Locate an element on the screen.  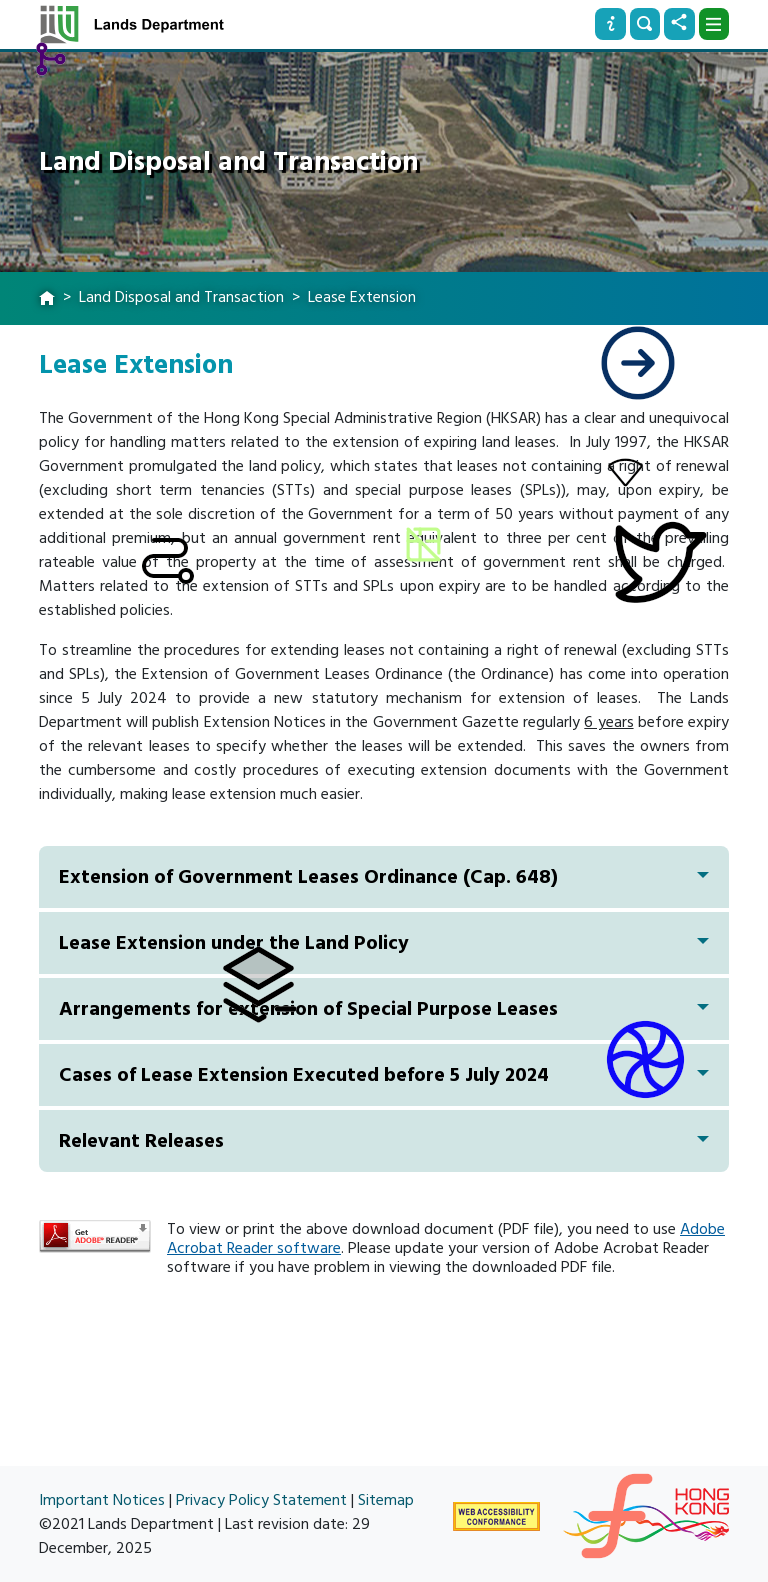
share to twitter is located at coordinates (656, 559).